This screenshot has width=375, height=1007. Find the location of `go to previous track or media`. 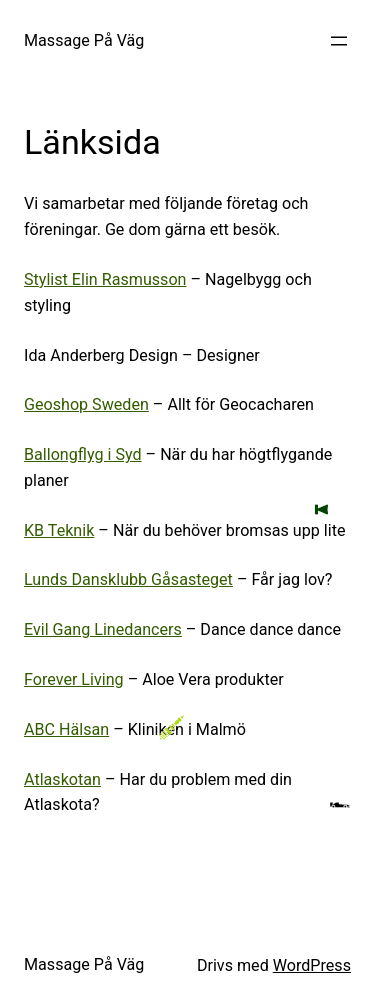

go to previous track or media is located at coordinates (321, 509).